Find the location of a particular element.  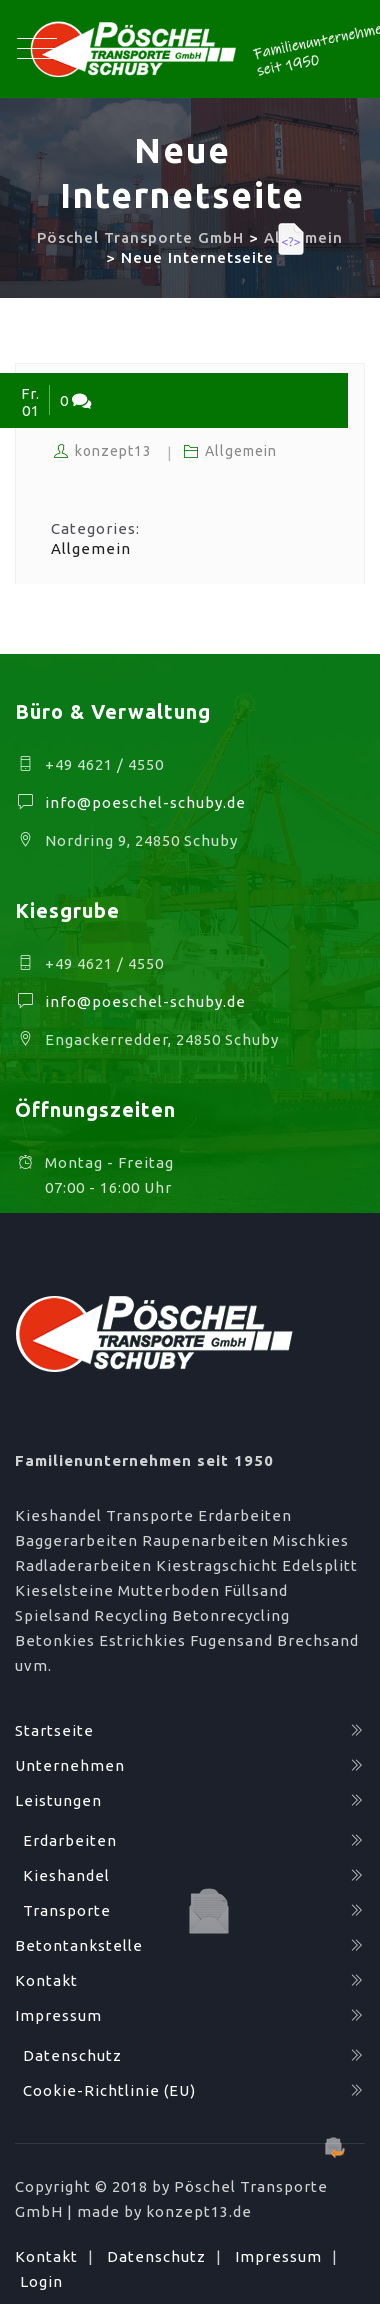

indicates a replied email message is located at coordinates (334, 2147).